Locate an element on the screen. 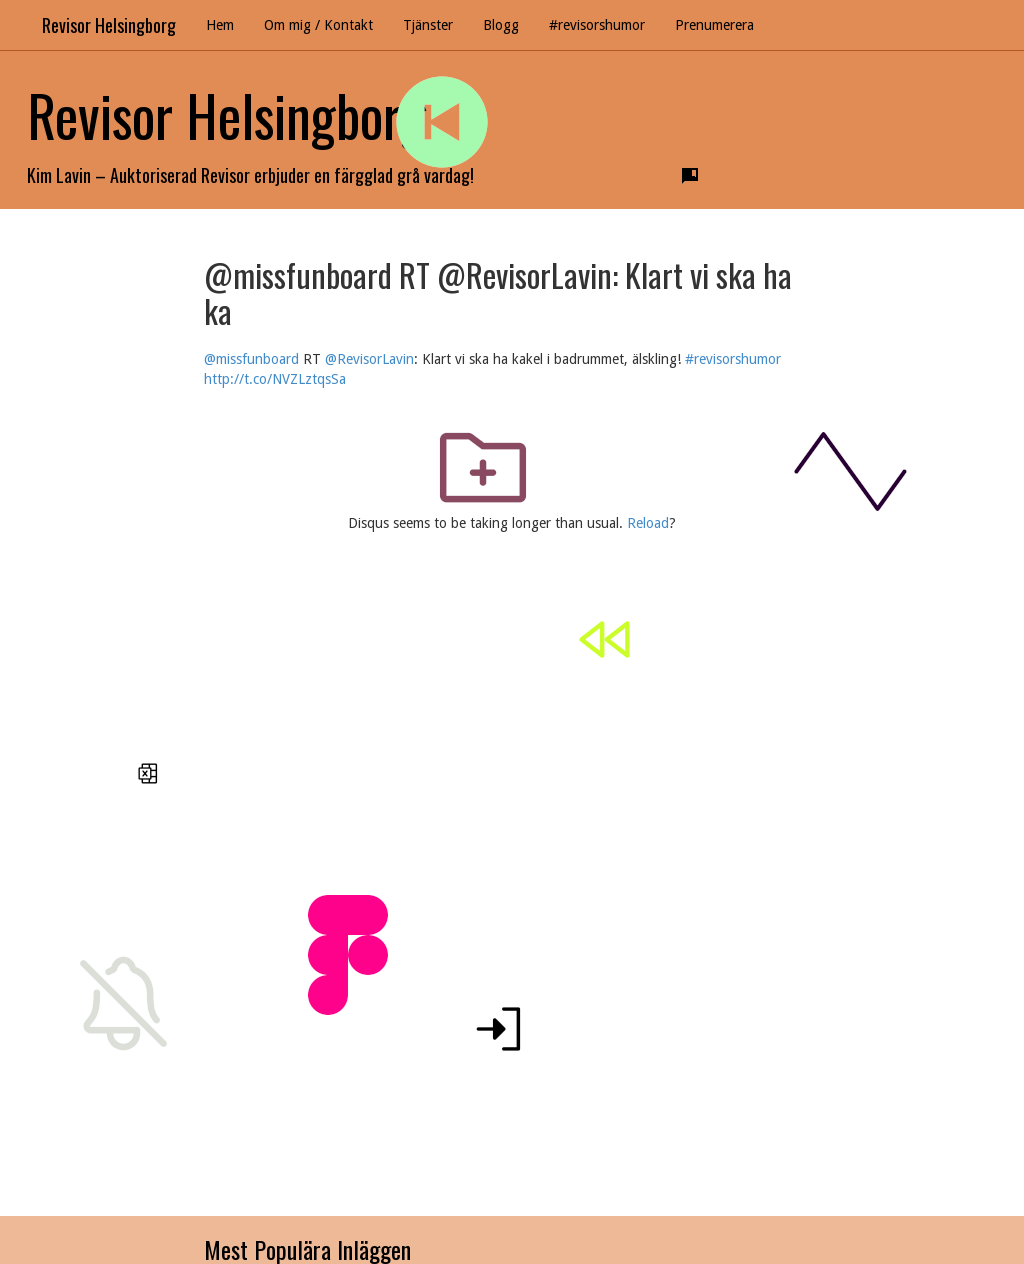 This screenshot has height=1264, width=1024. sign in to your account is located at coordinates (502, 1029).